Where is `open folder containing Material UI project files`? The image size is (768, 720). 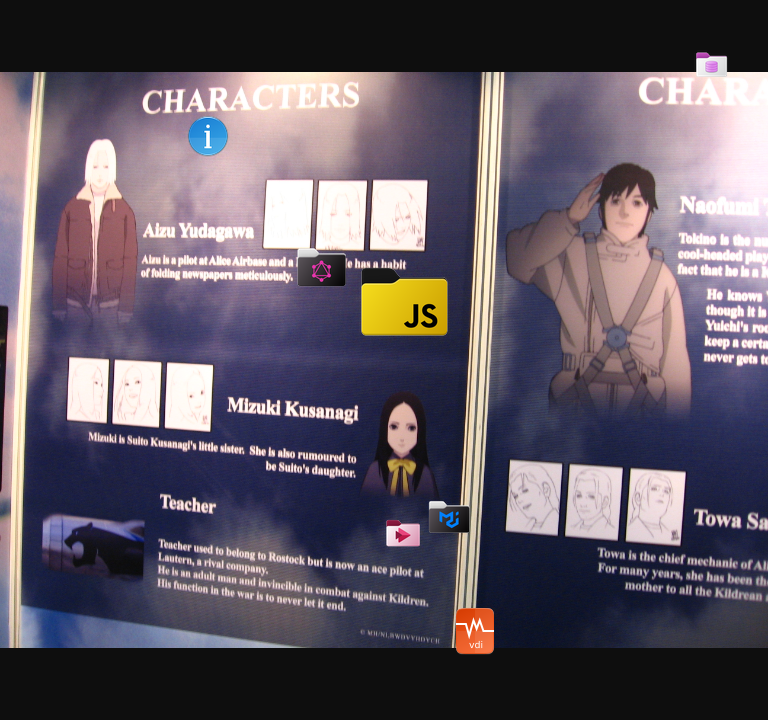
open folder containing Material UI project files is located at coordinates (449, 518).